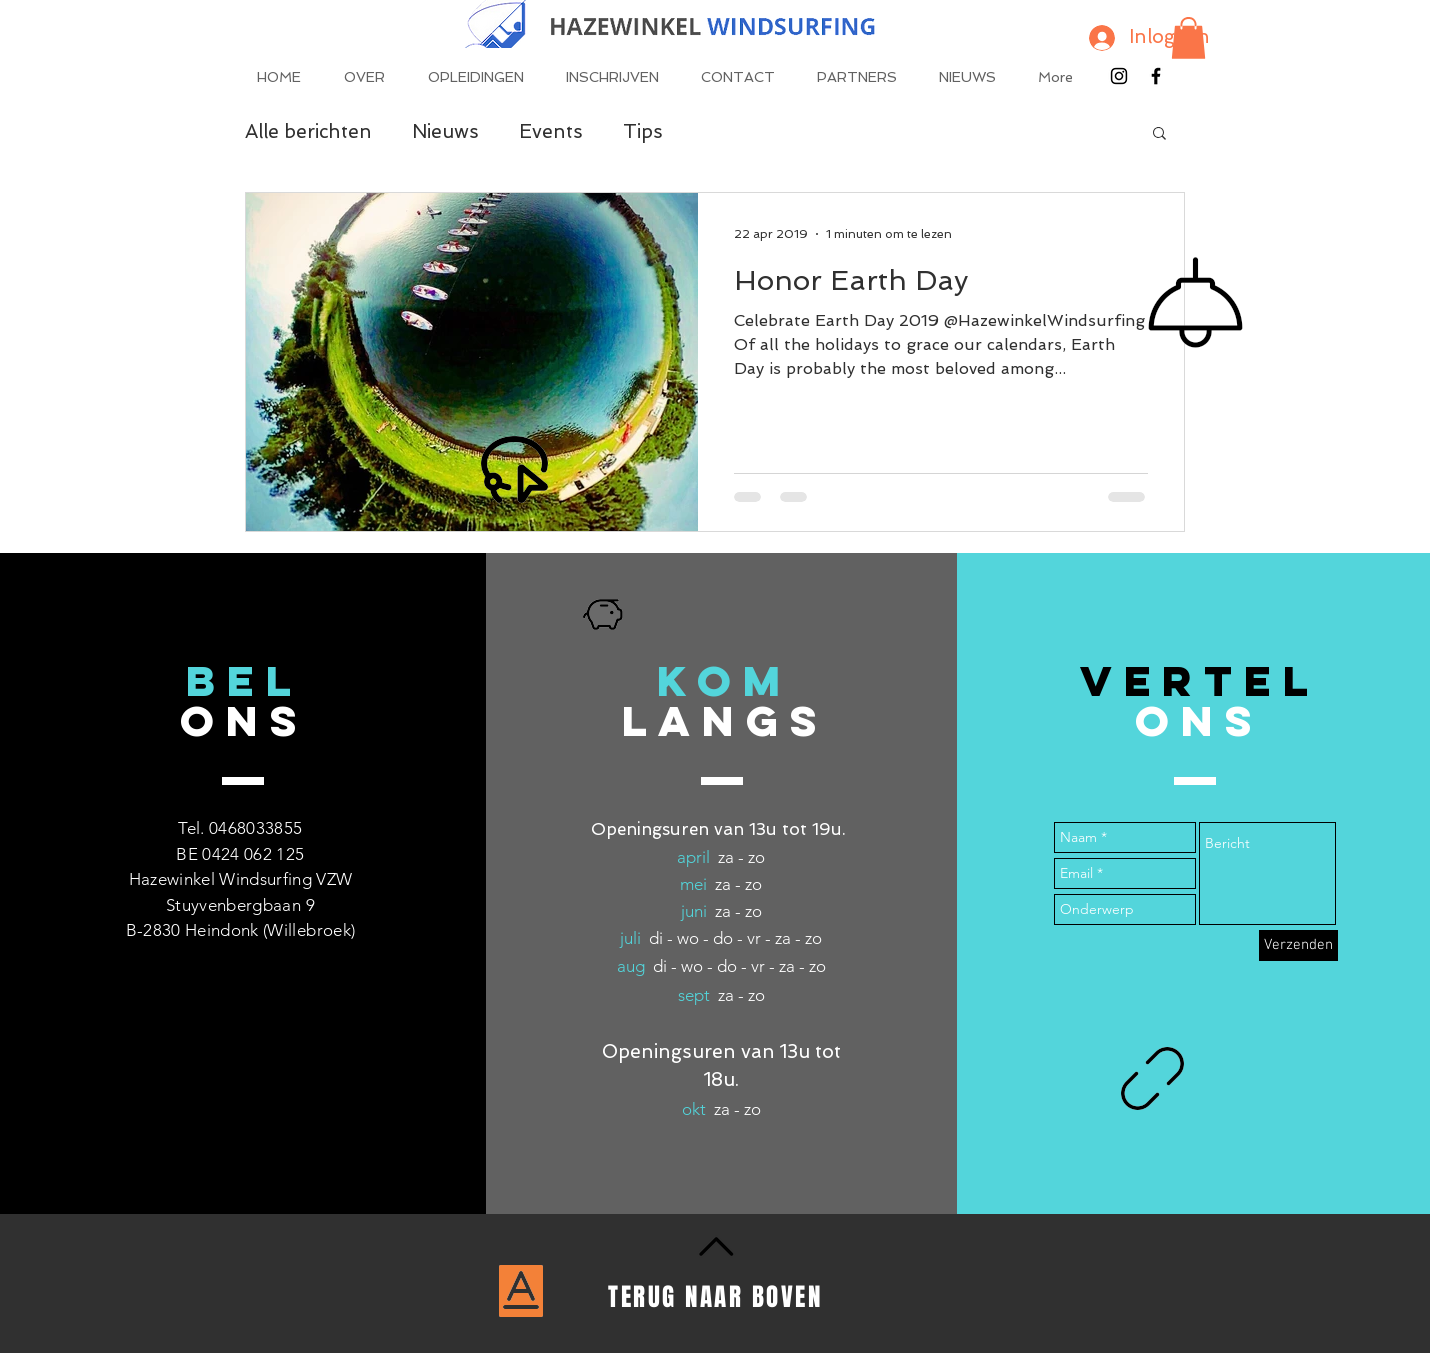 This screenshot has height=1353, width=1430. What do you see at coordinates (521, 1291) in the screenshot?
I see `apply underline formatting to text` at bounding box center [521, 1291].